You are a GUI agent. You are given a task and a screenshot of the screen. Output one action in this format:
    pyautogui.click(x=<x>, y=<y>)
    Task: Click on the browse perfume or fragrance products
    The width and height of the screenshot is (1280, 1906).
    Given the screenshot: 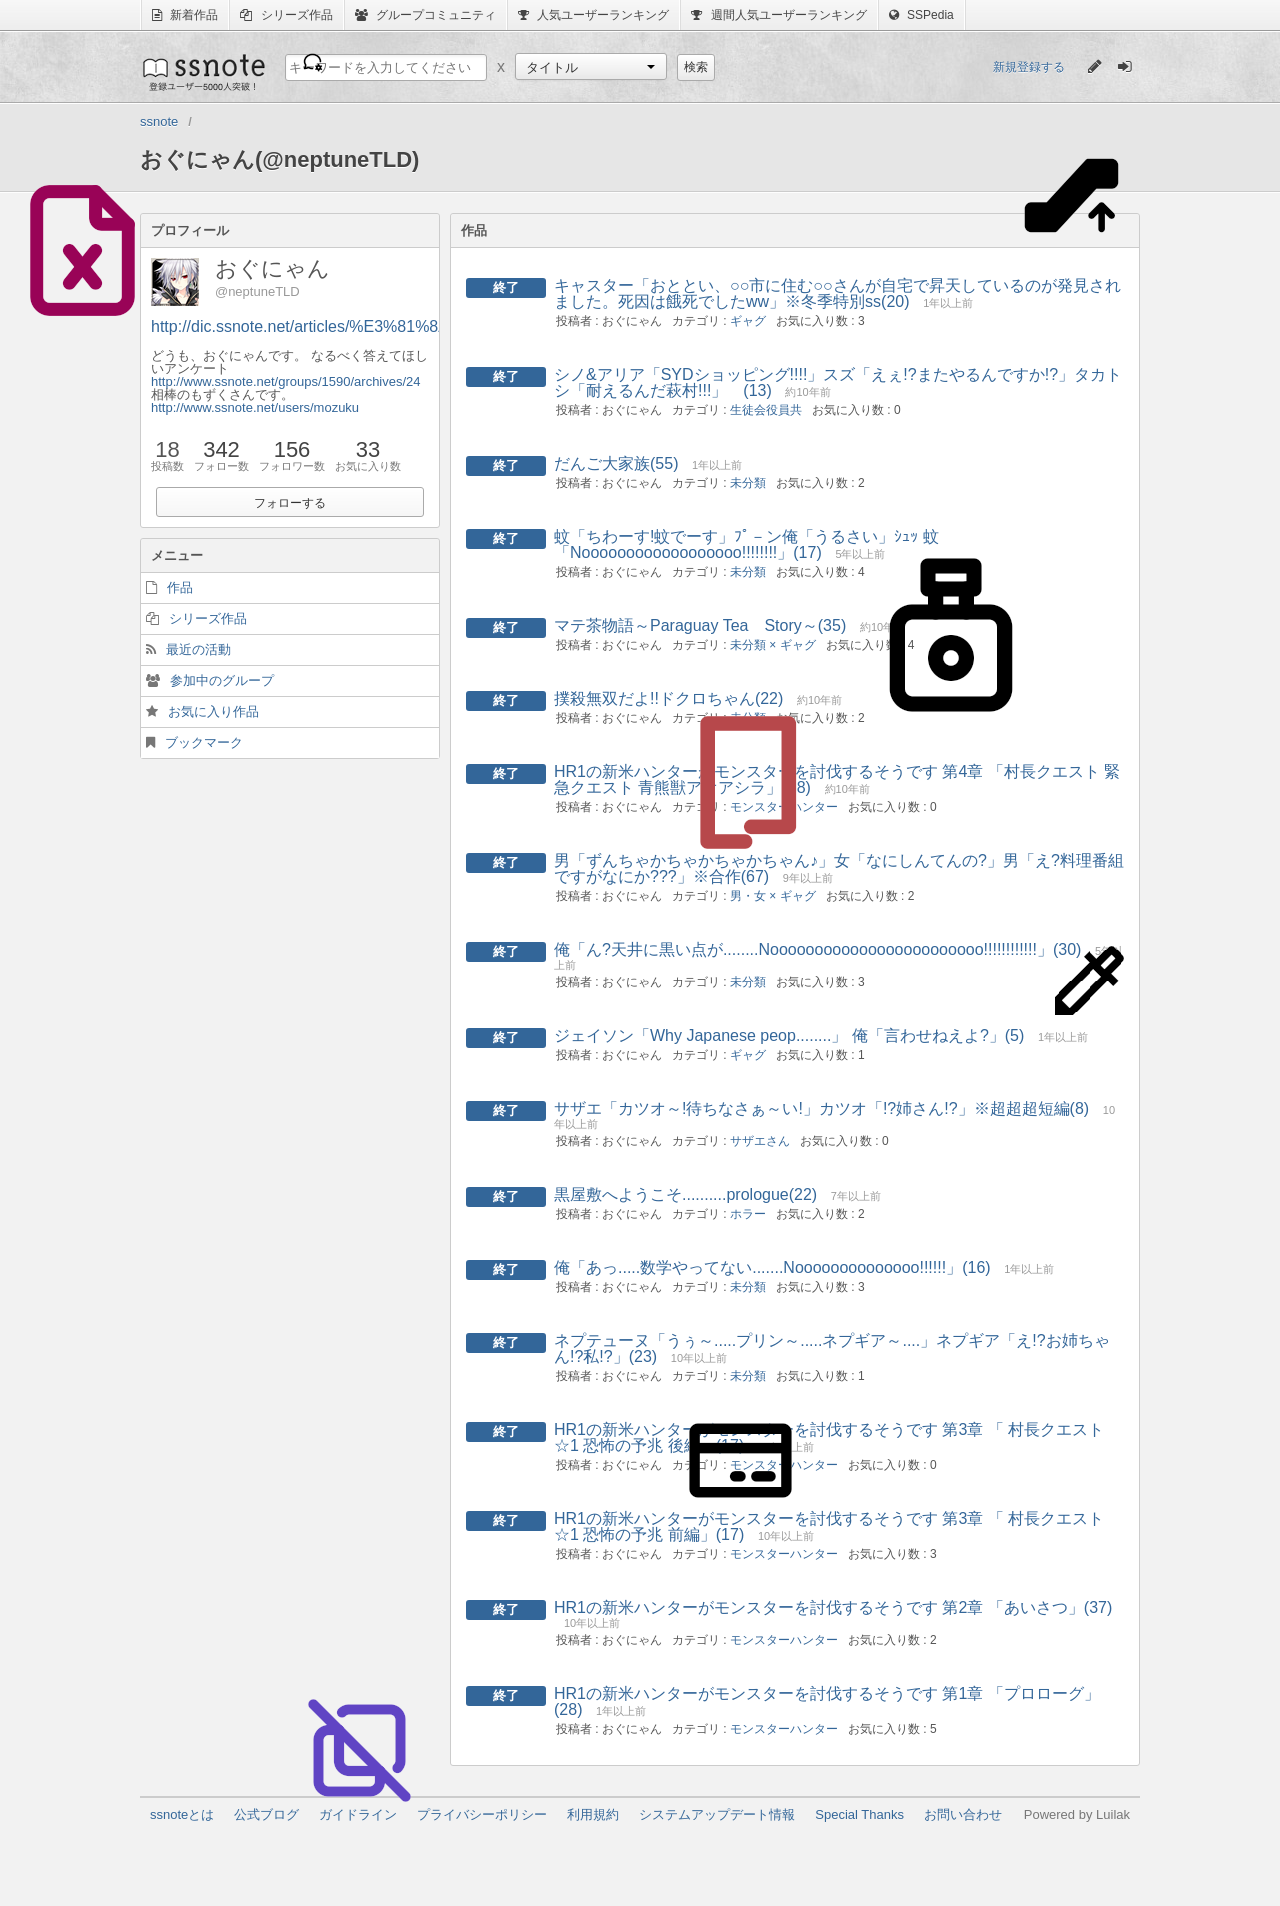 What is the action you would take?
    pyautogui.click(x=951, y=635)
    